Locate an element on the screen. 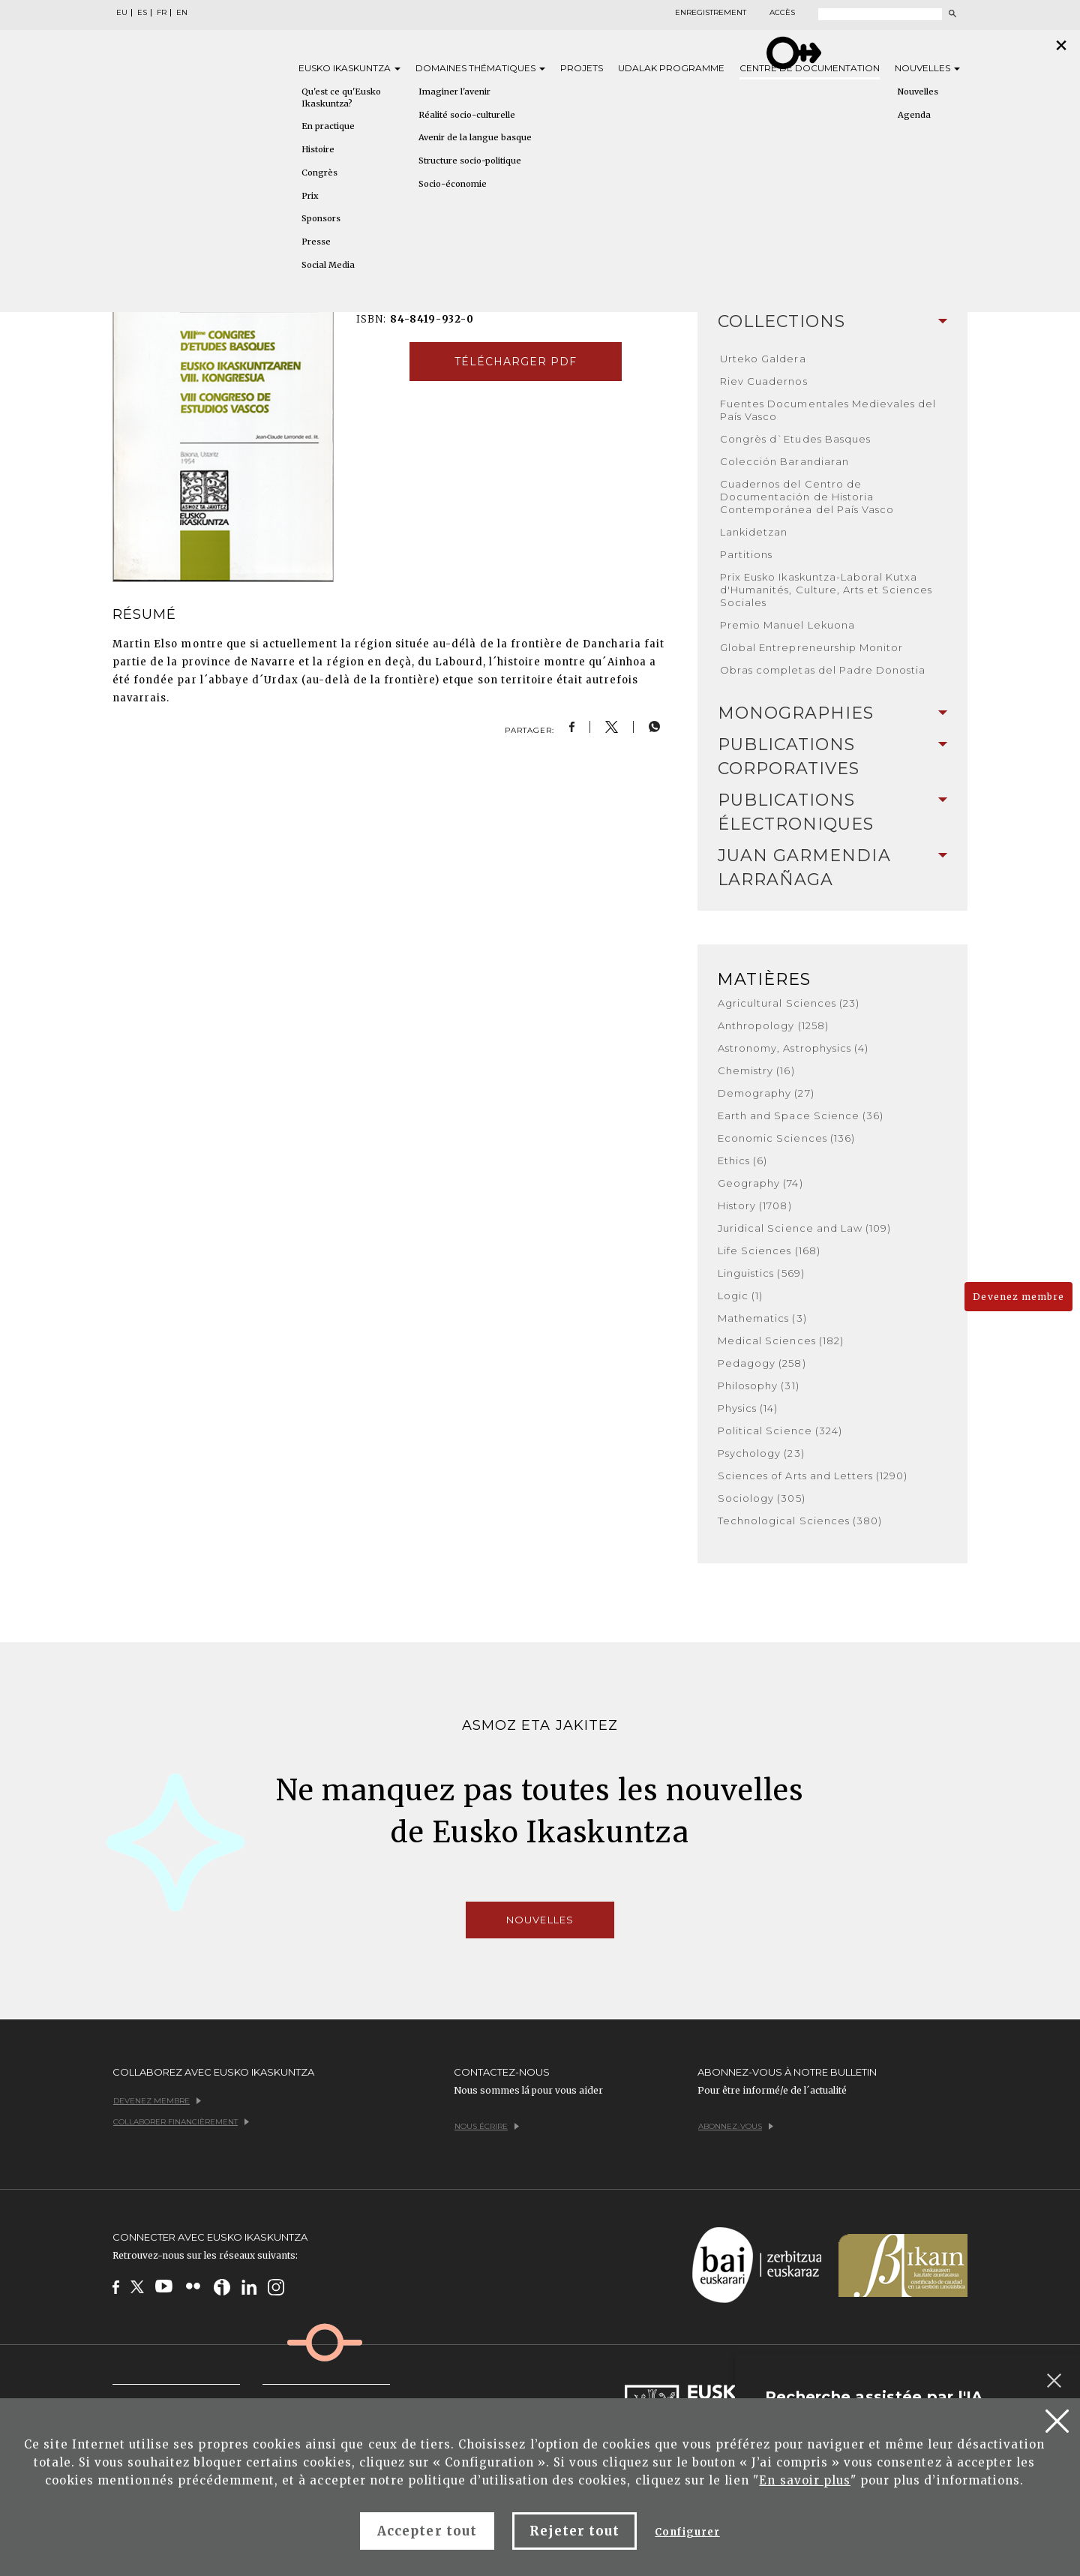 This screenshot has width=1080, height=2576. indicates AI-generated or enhanced content is located at coordinates (176, 1842).